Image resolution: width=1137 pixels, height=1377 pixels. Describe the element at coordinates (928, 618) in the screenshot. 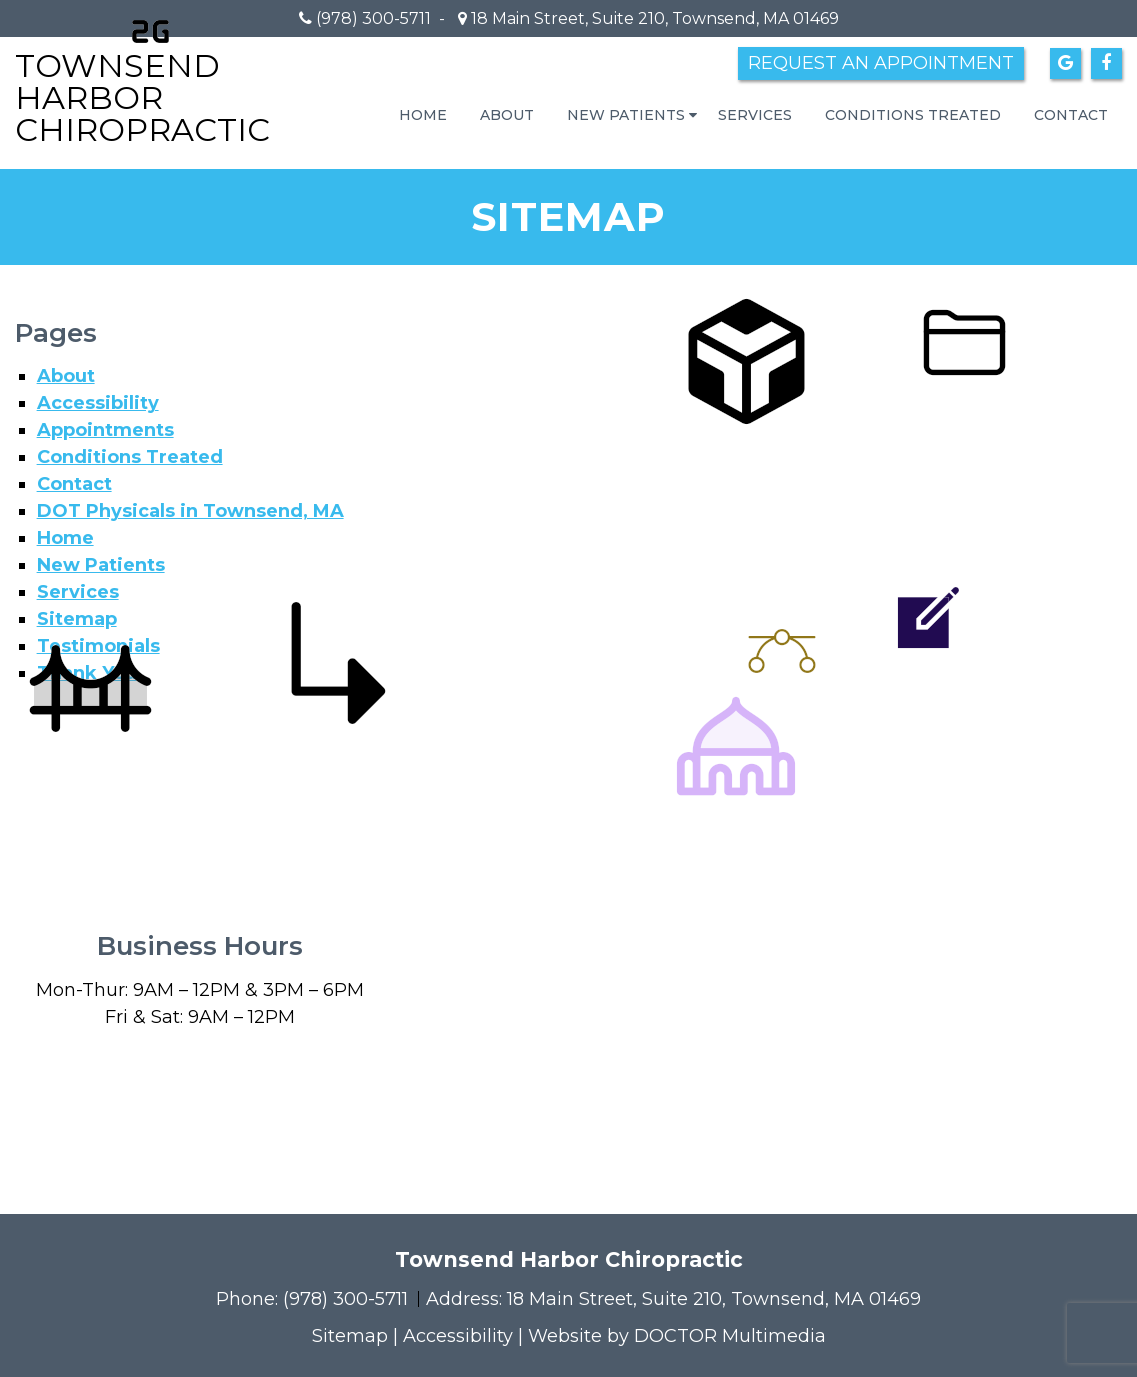

I see `create or compose new content` at that location.